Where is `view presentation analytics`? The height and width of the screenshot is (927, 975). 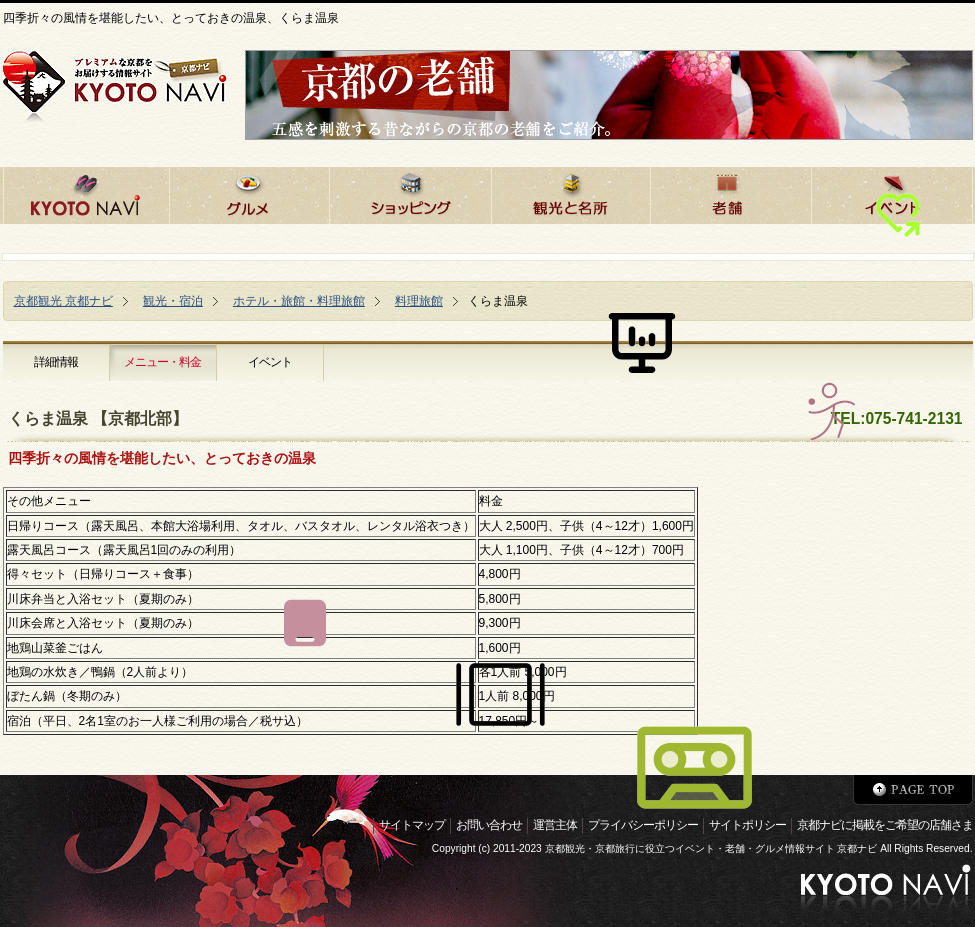
view presentation analytics is located at coordinates (642, 343).